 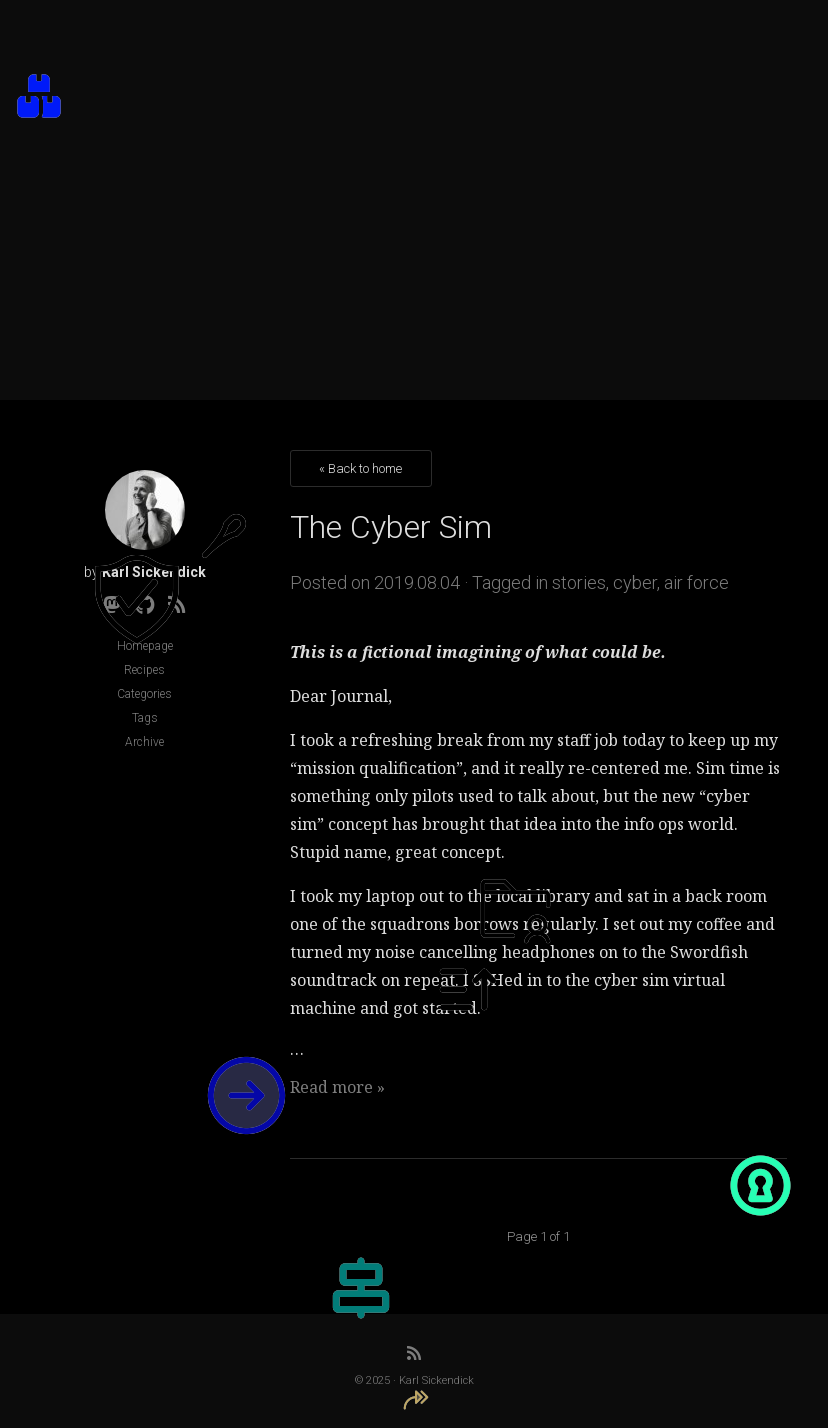 I want to click on sort items in ascending order, so click(x=466, y=989).